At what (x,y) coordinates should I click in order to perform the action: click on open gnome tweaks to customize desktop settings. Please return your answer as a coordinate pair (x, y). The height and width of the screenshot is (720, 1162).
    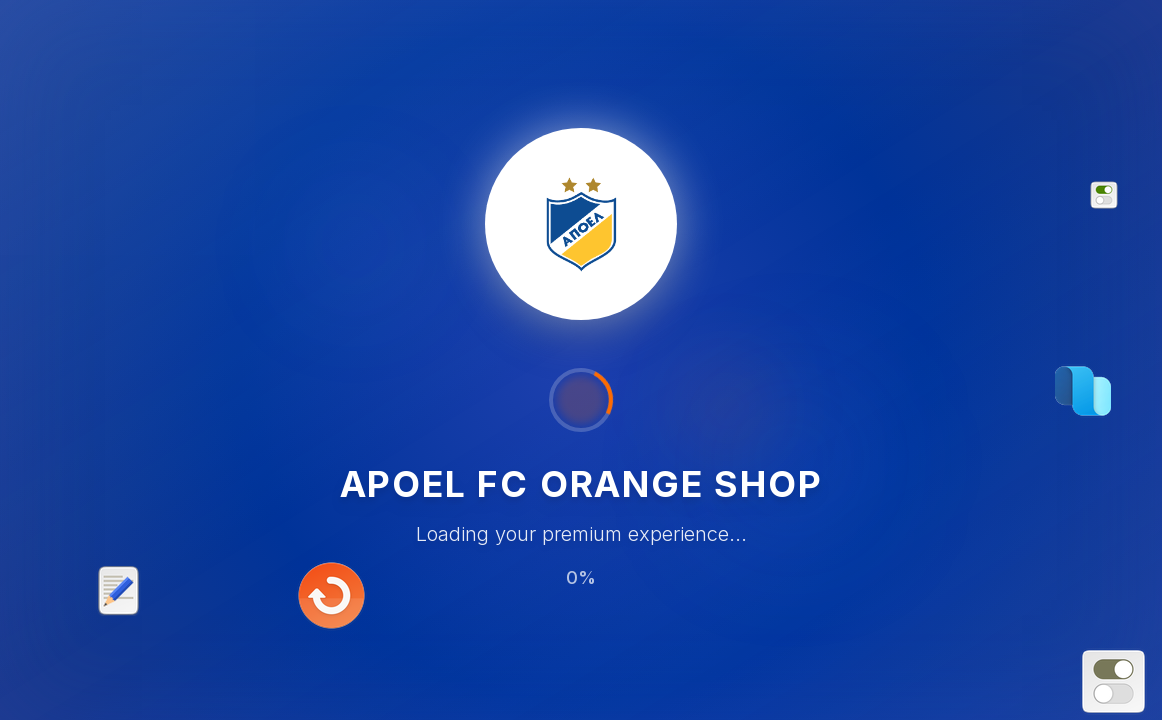
    Looking at the image, I should click on (1113, 681).